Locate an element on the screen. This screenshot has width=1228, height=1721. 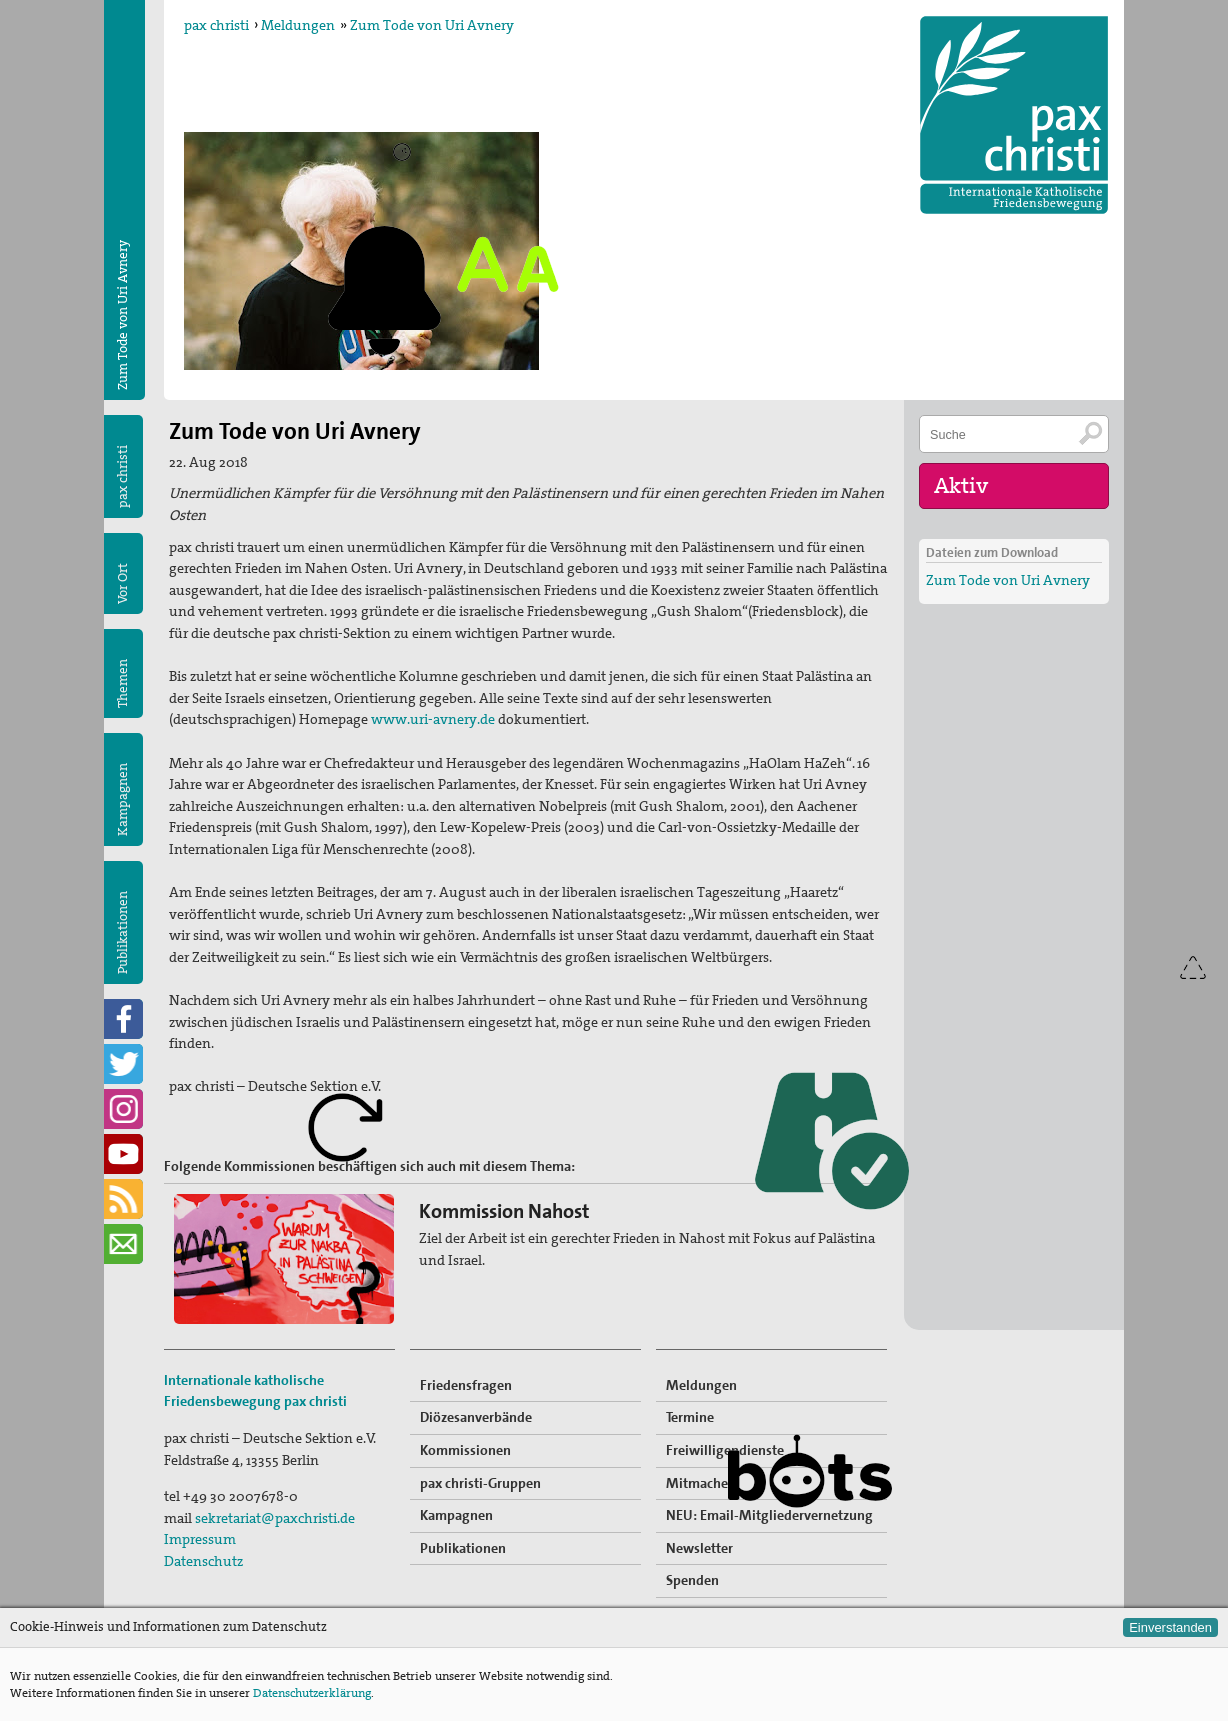
route or destination confirmed is located at coordinates (823, 1132).